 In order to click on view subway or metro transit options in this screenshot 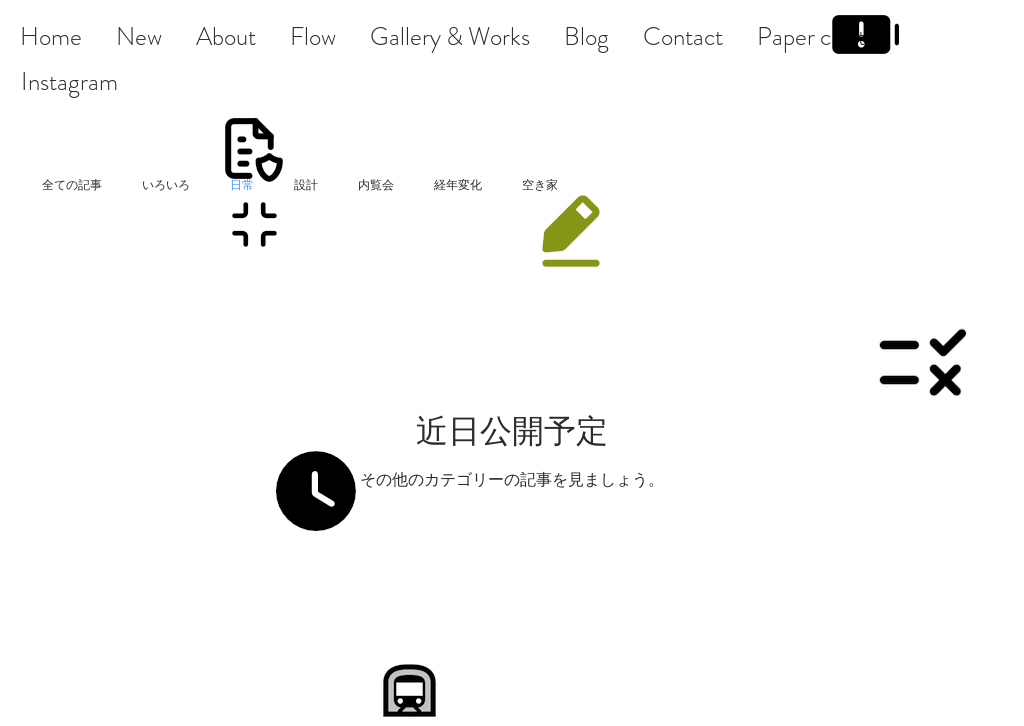, I will do `click(409, 690)`.